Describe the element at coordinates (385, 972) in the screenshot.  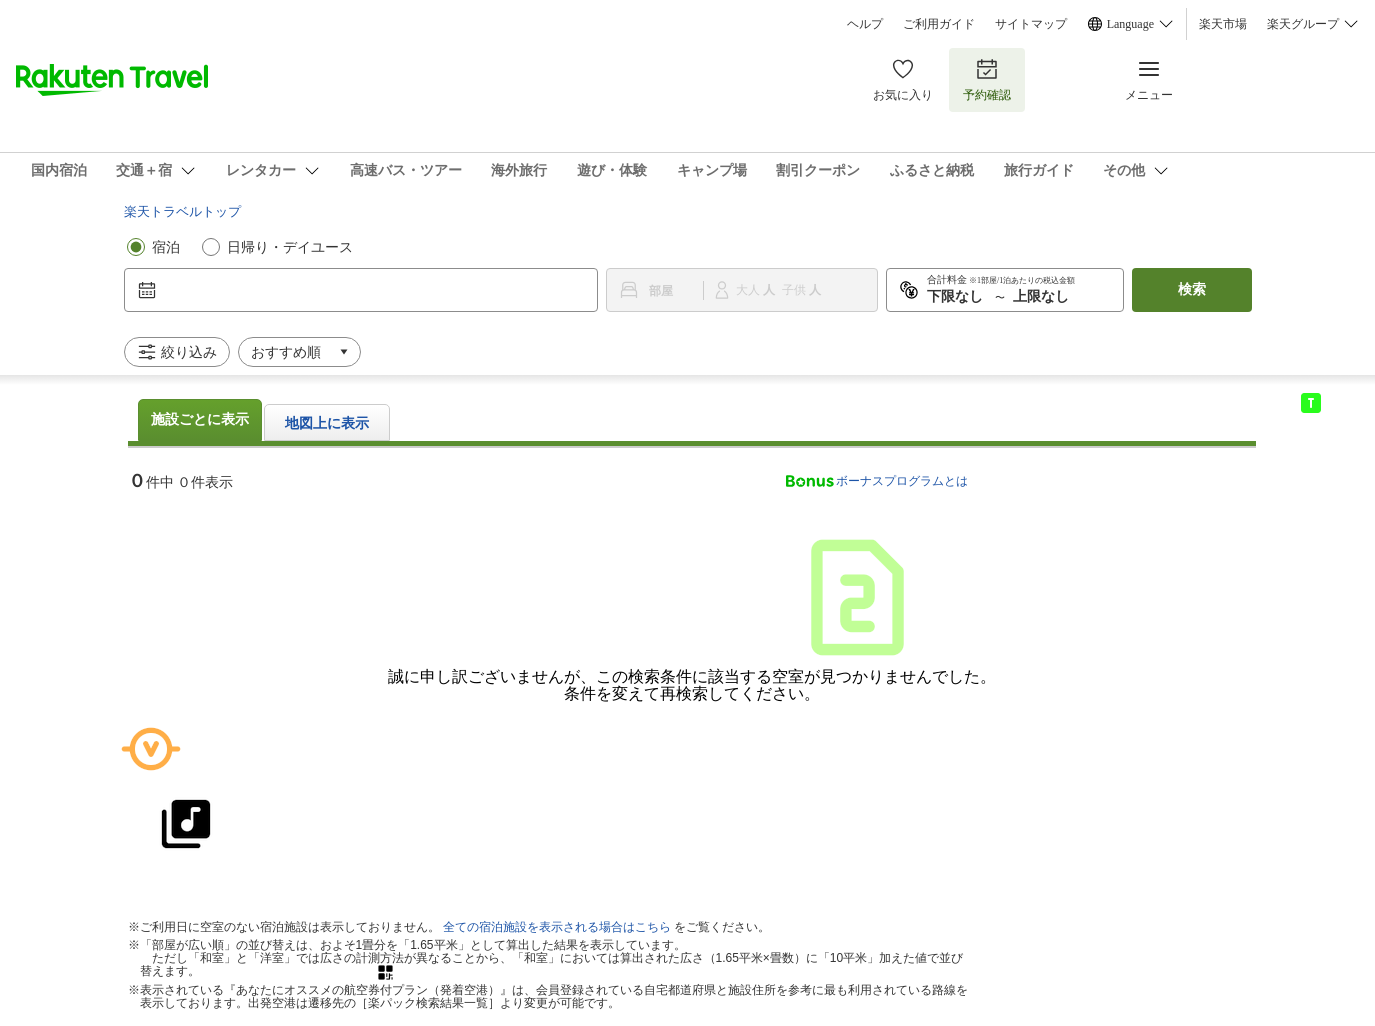
I see `scan or generate a qr code` at that location.